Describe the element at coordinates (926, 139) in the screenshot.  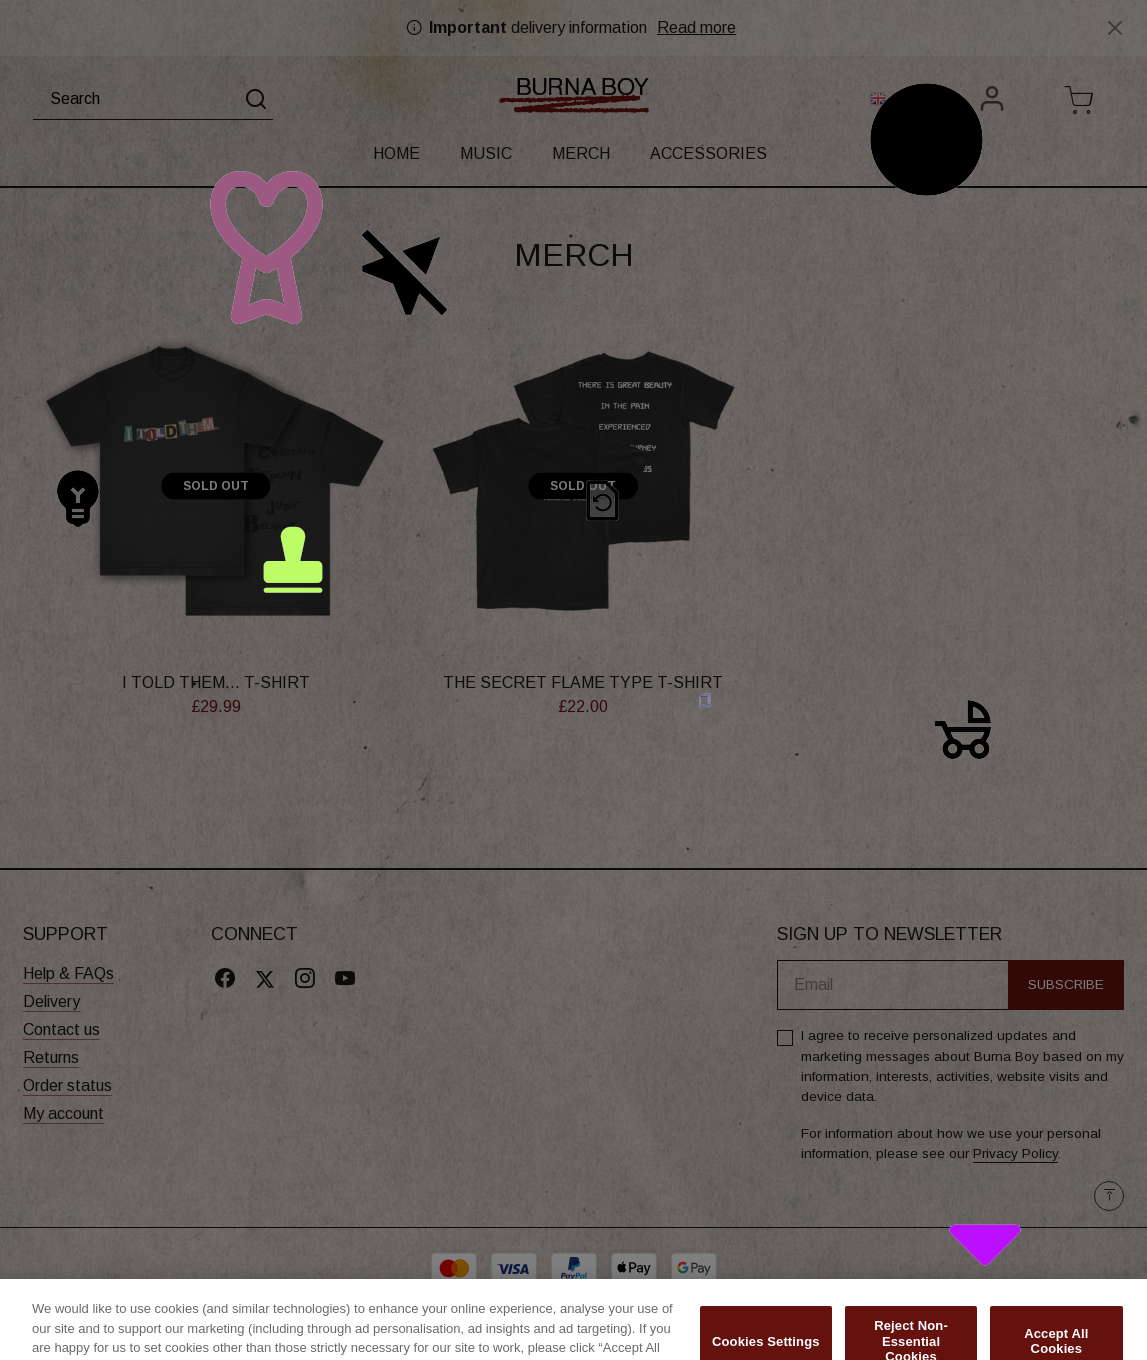
I see `unselected radio button or toggle option` at that location.